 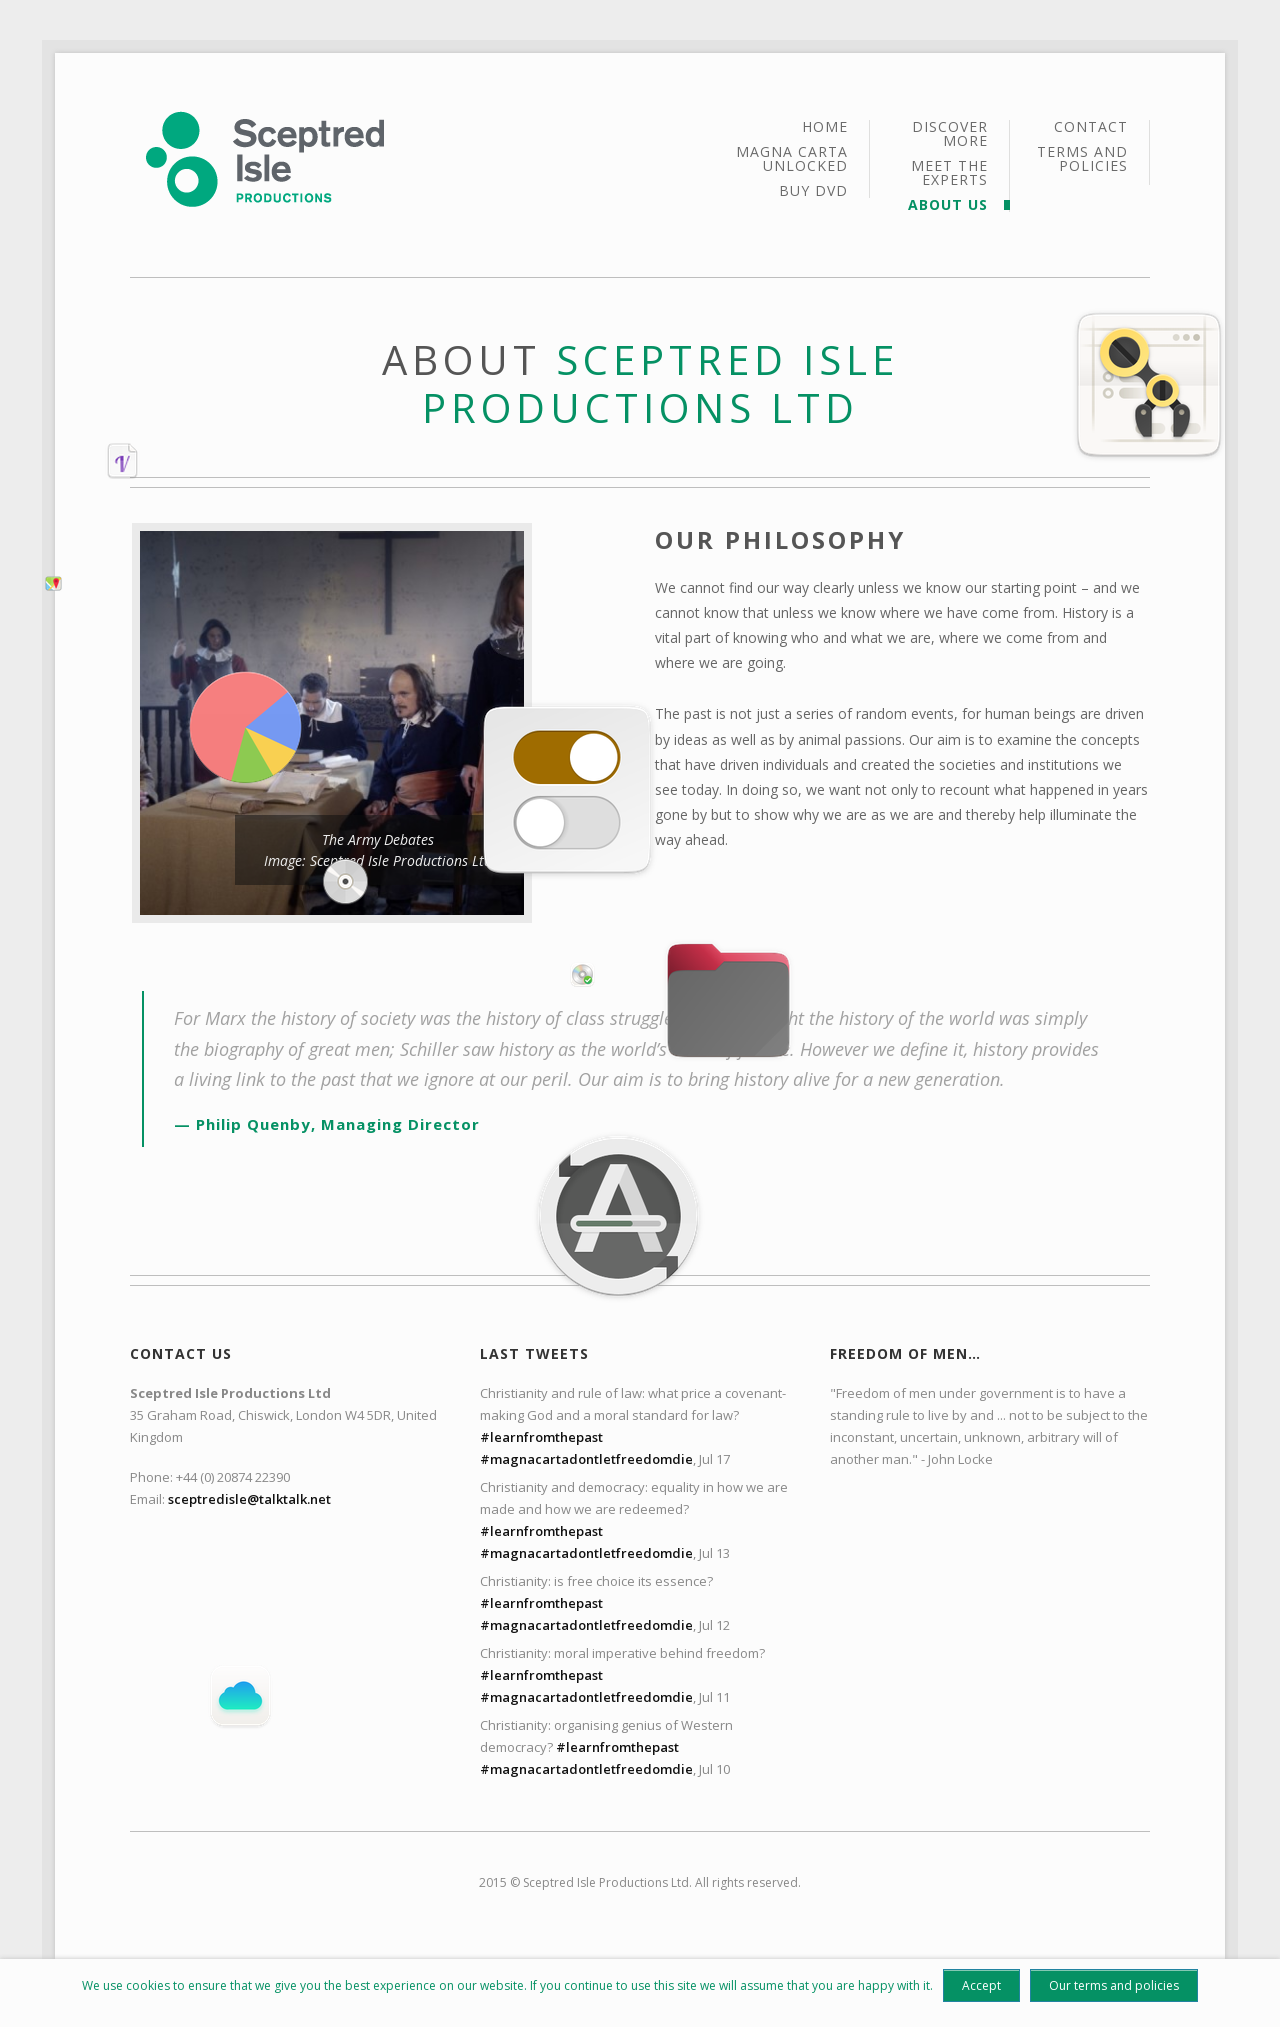 What do you see at coordinates (728, 1000) in the screenshot?
I see `open folder to view contents` at bounding box center [728, 1000].